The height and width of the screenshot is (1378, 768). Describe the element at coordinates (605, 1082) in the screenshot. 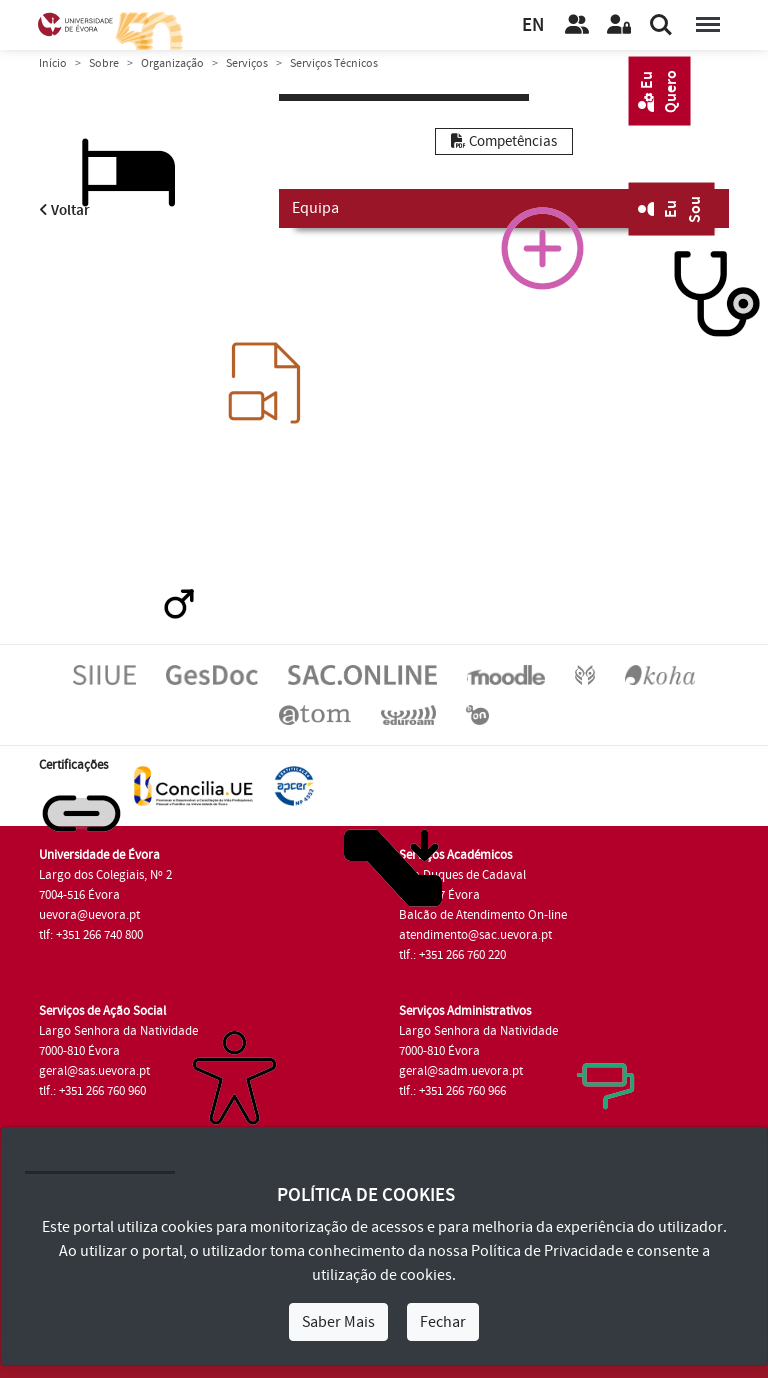

I see `customize theme or appearance settings` at that location.